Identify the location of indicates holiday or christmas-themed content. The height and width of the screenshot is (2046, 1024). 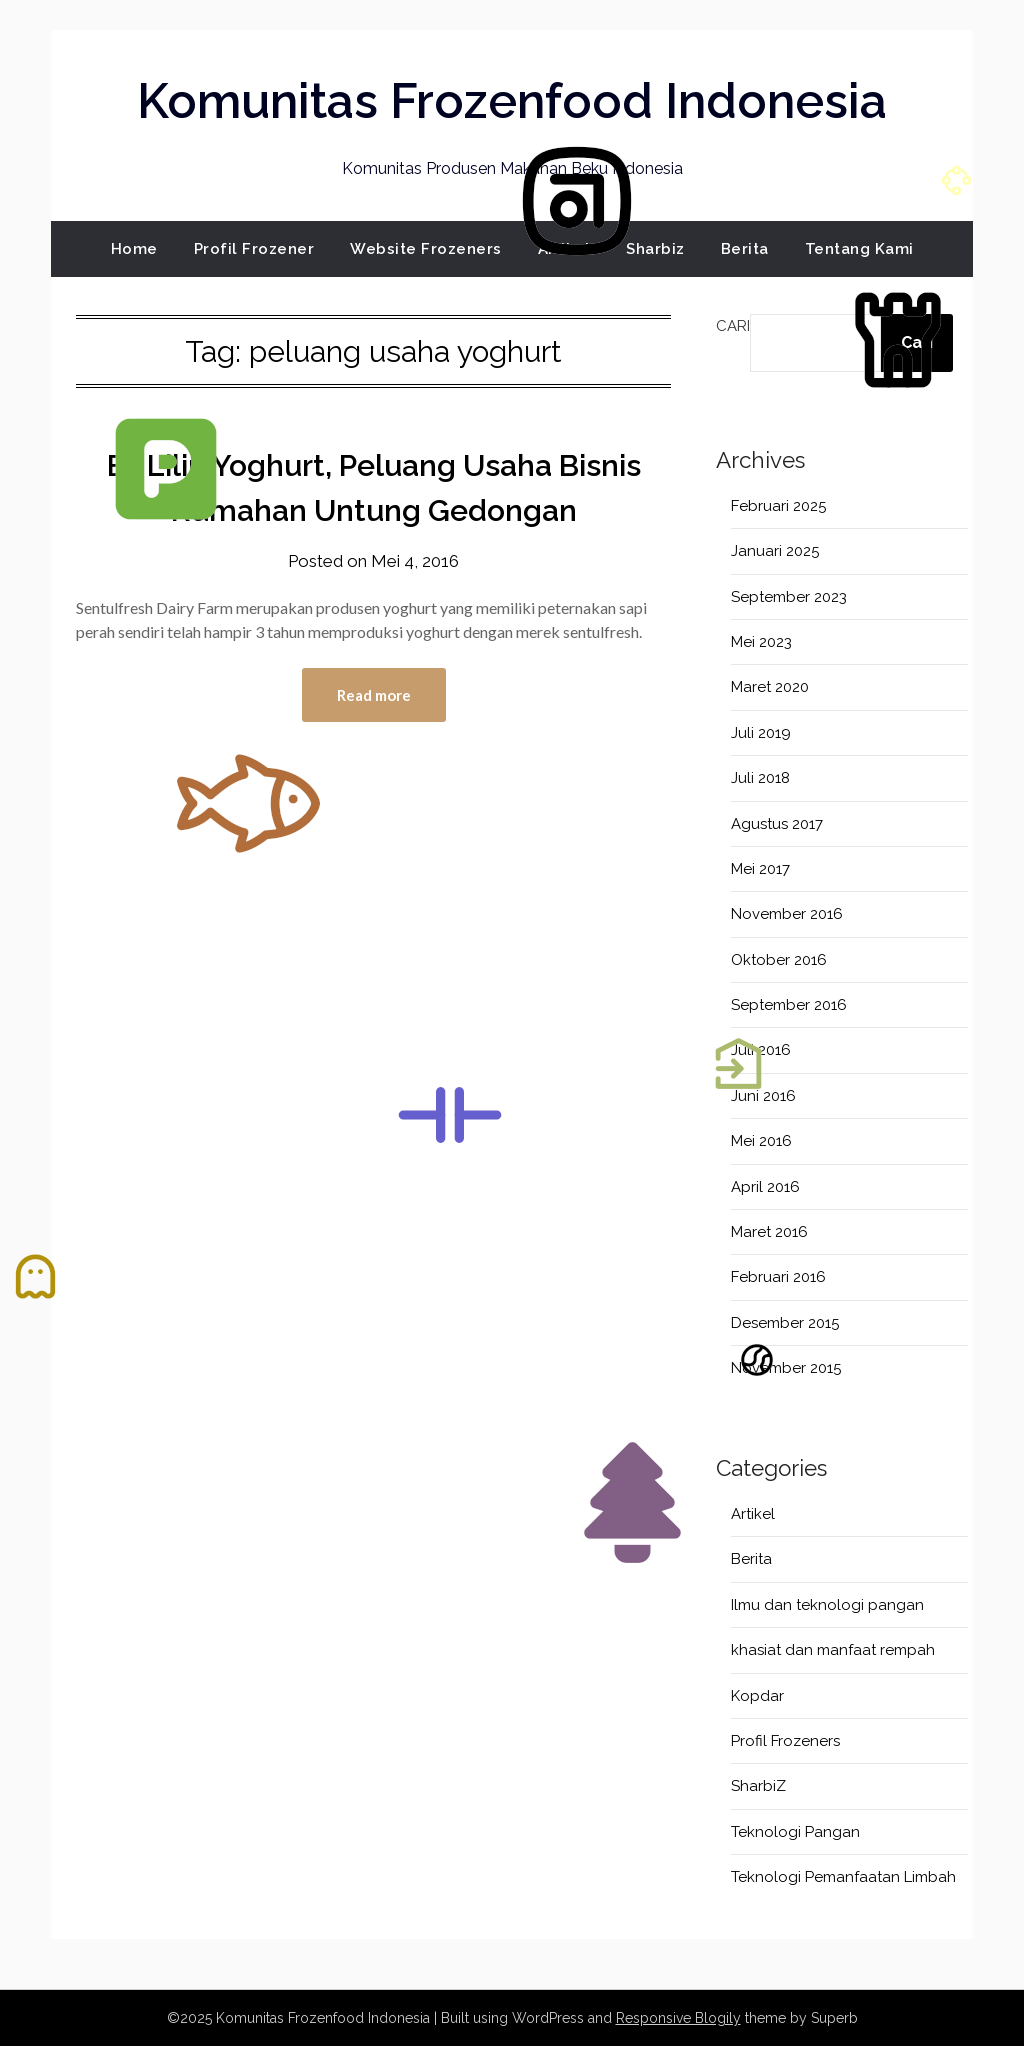
(632, 1502).